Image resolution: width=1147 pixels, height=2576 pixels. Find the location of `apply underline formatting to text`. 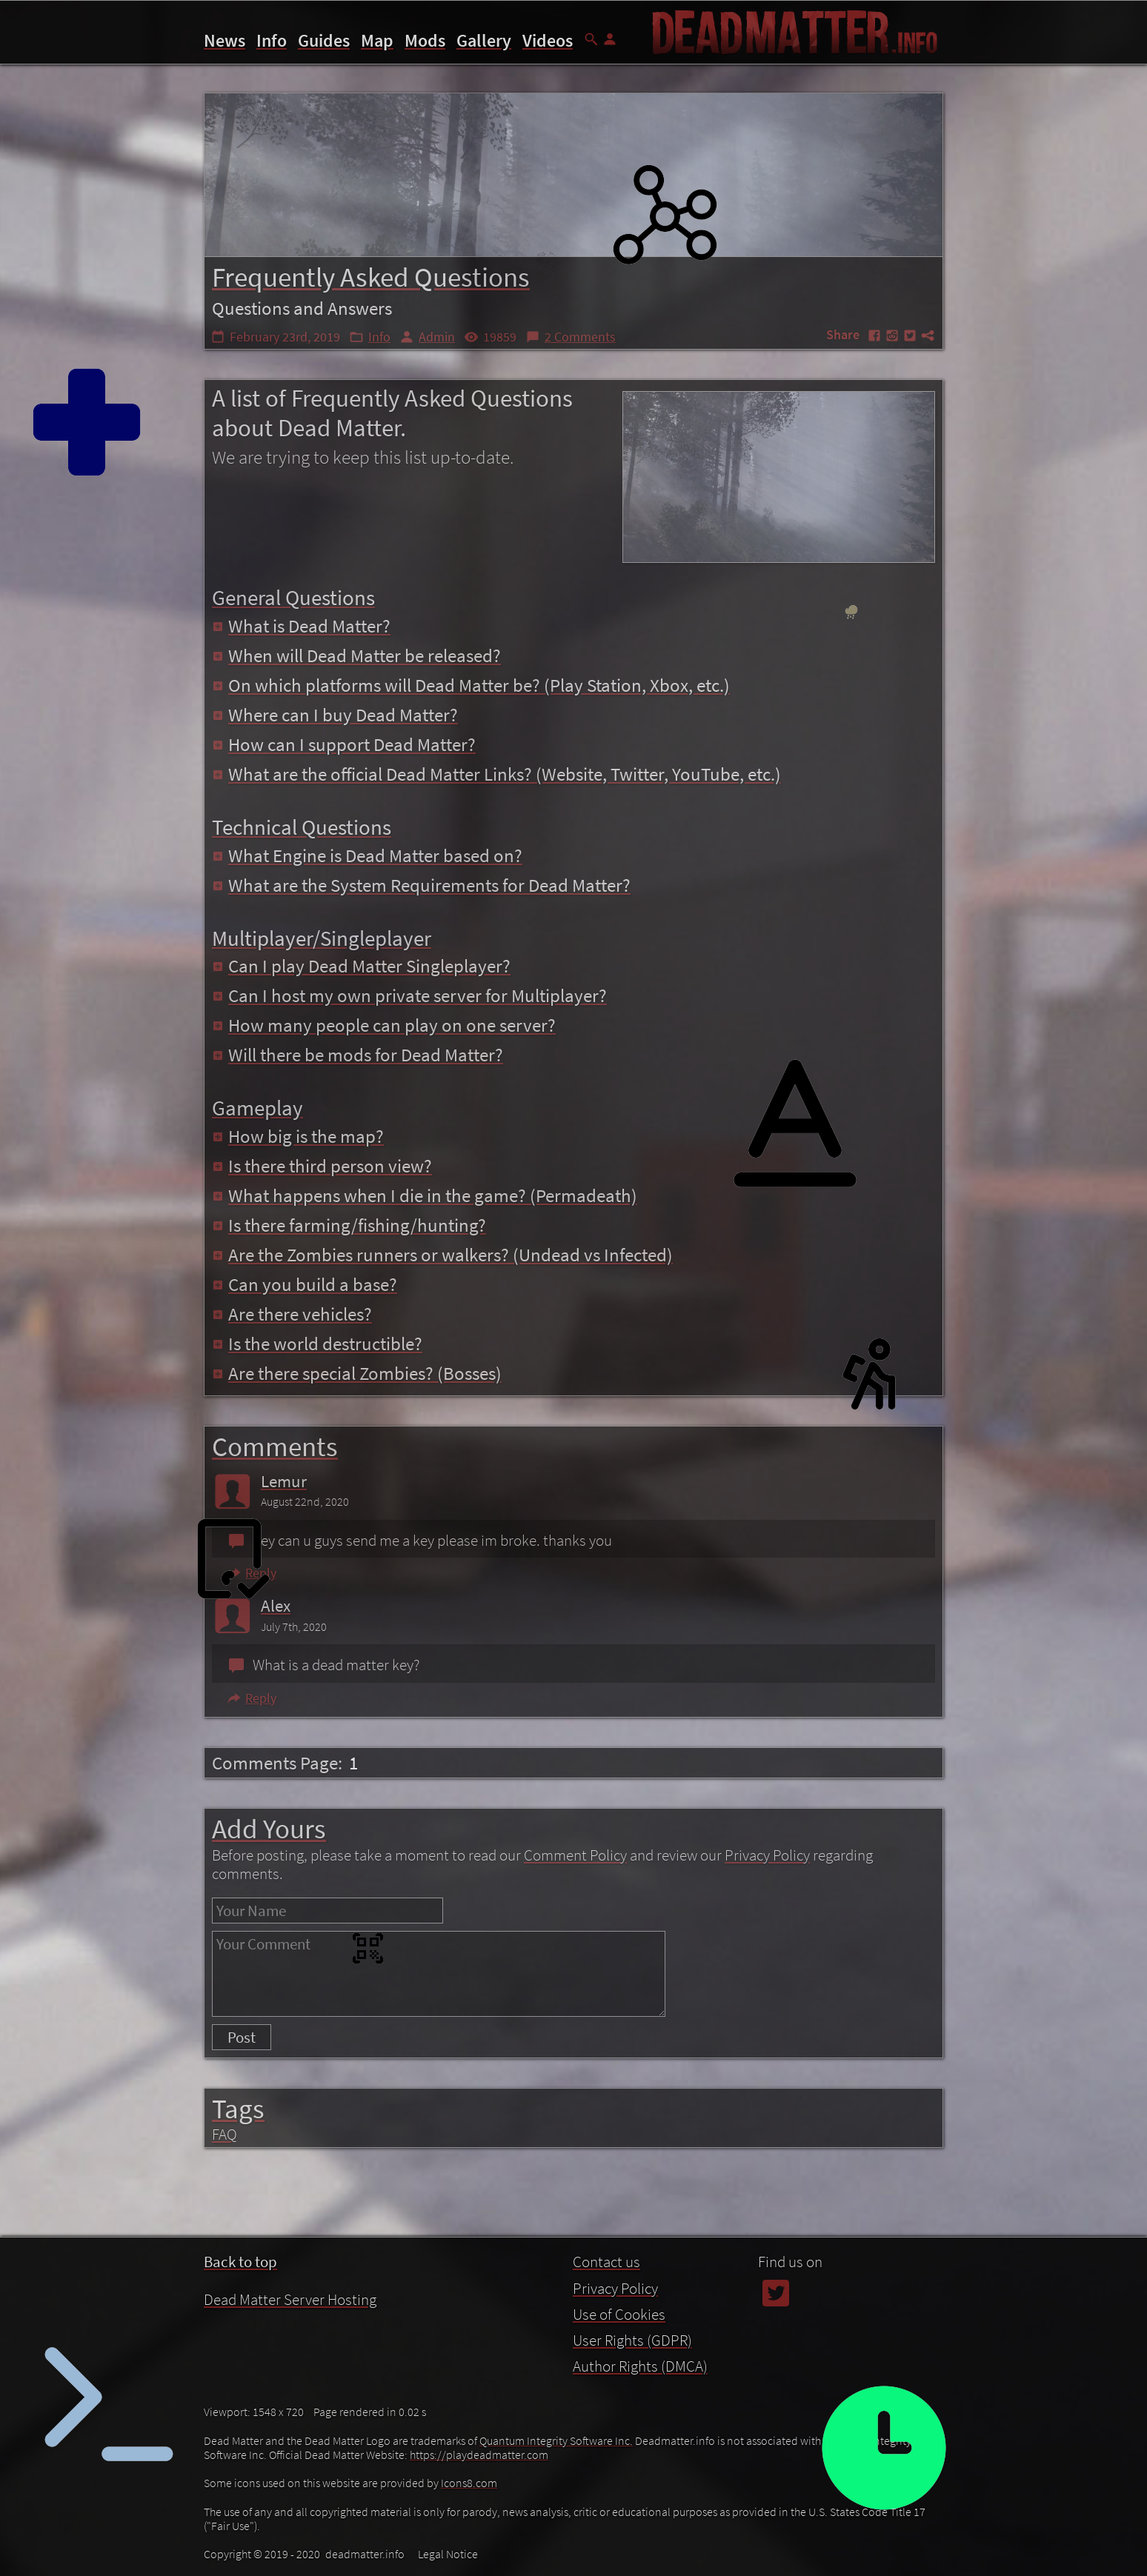

apply underline formatting to text is located at coordinates (795, 1126).